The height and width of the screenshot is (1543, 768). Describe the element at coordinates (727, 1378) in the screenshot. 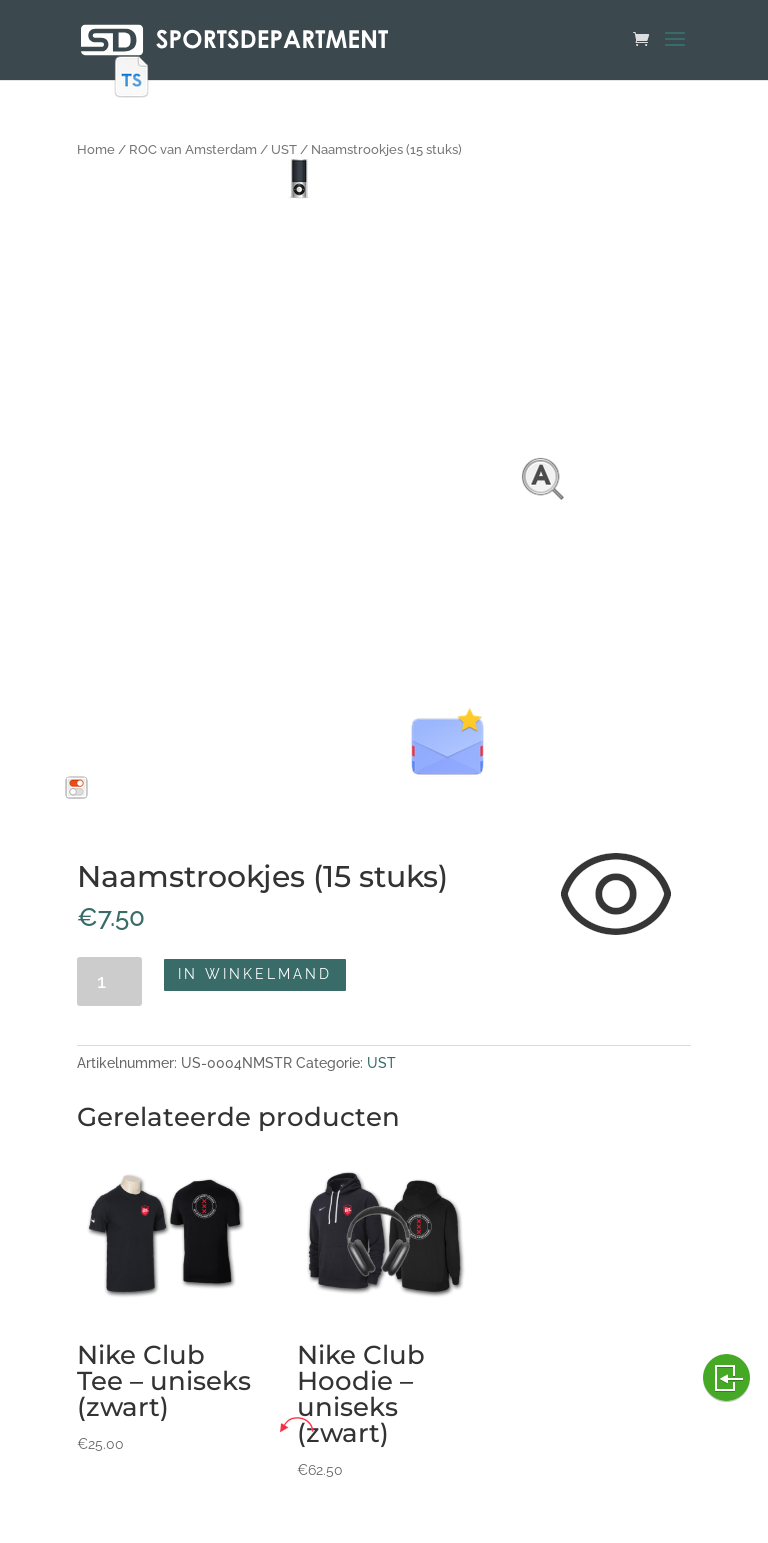

I see `log out of your account` at that location.